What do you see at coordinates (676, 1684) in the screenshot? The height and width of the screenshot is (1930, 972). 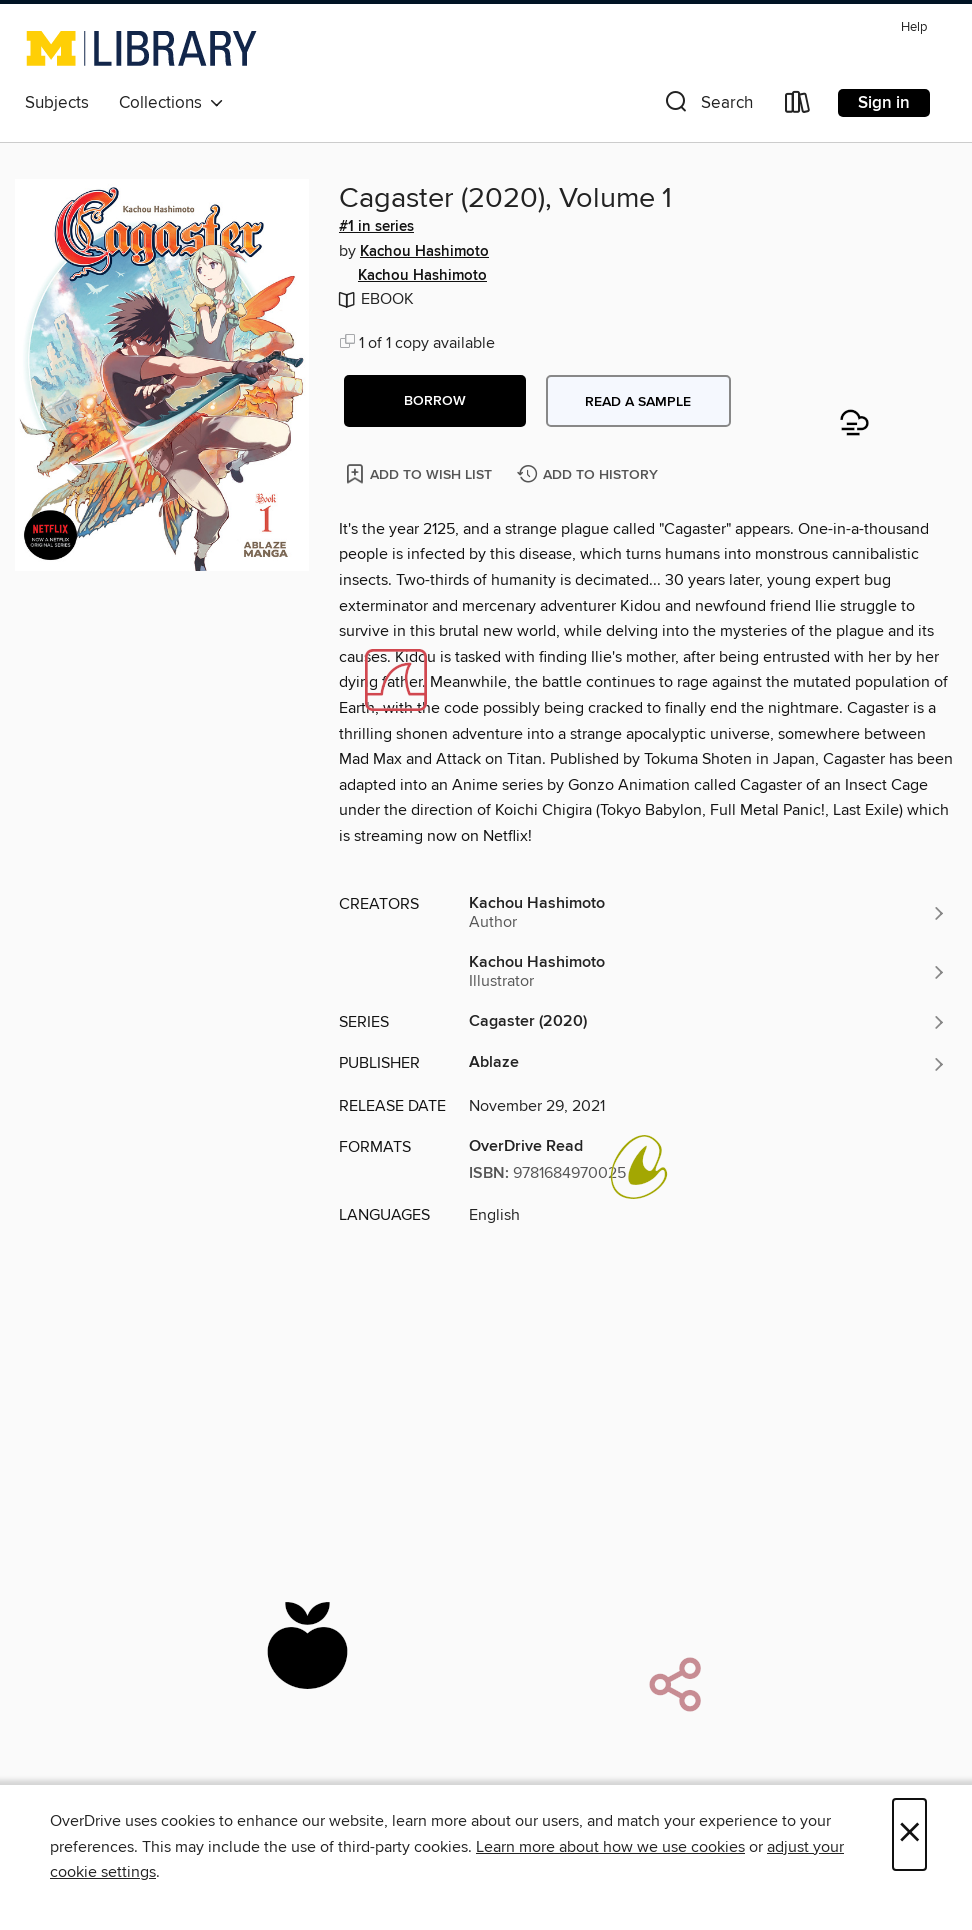 I see `share this content` at bounding box center [676, 1684].